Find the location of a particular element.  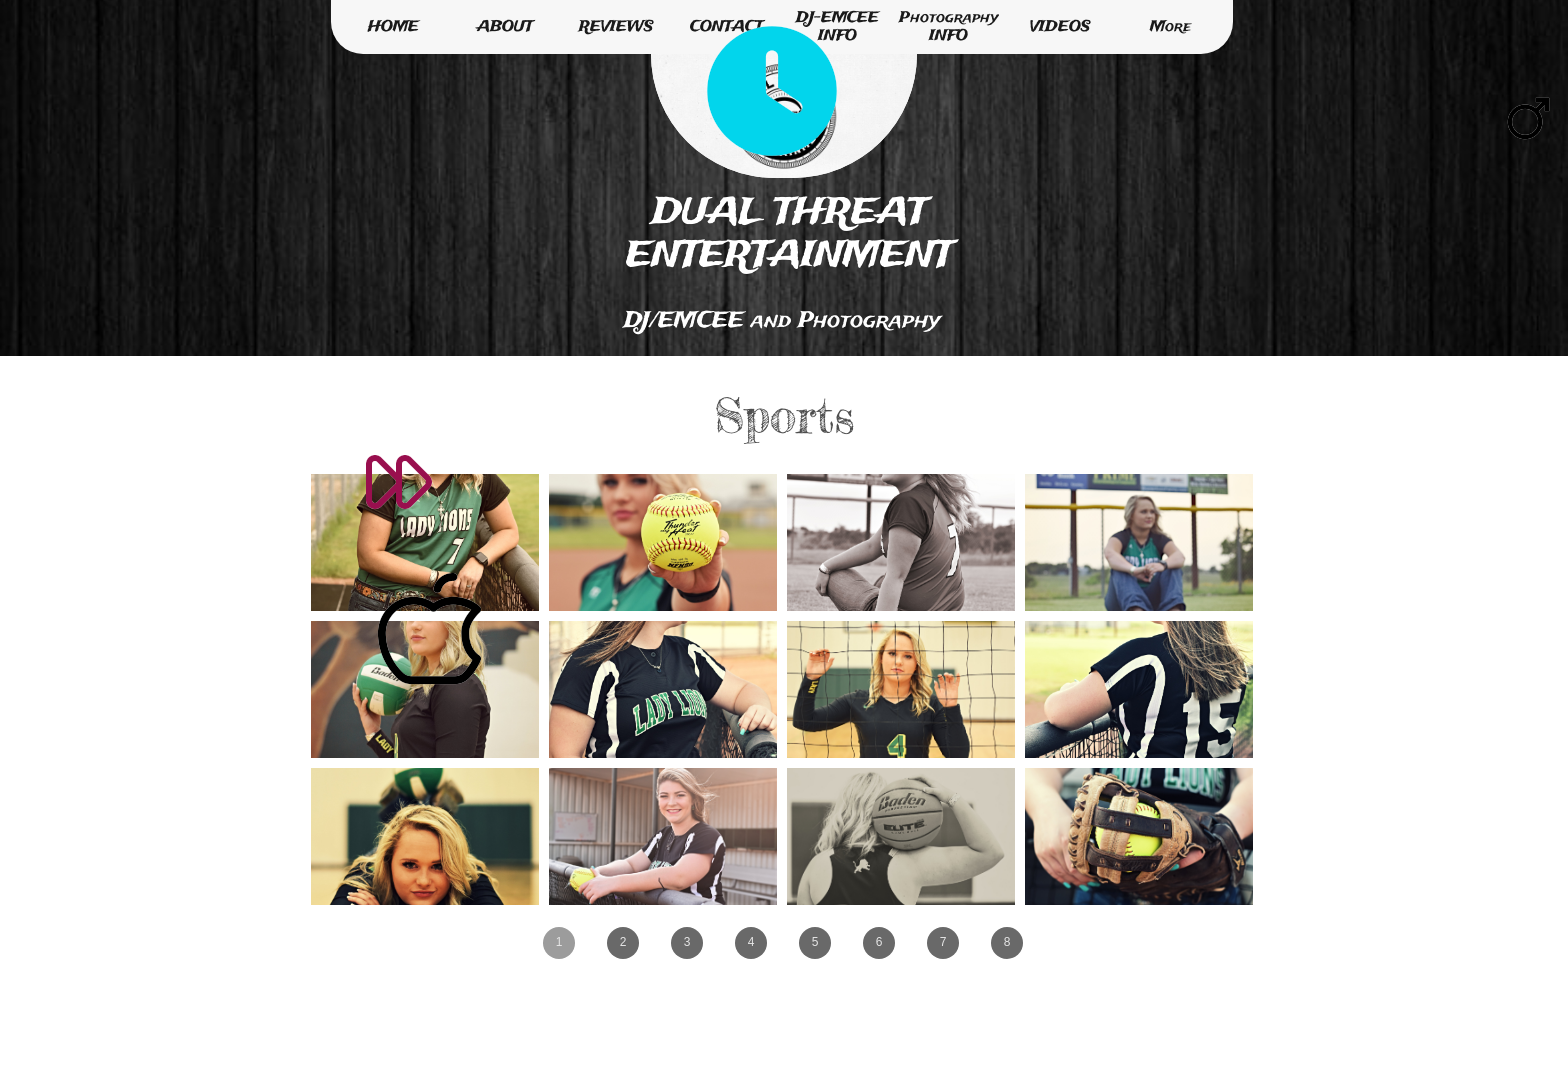

select male gender option is located at coordinates (1528, 118).